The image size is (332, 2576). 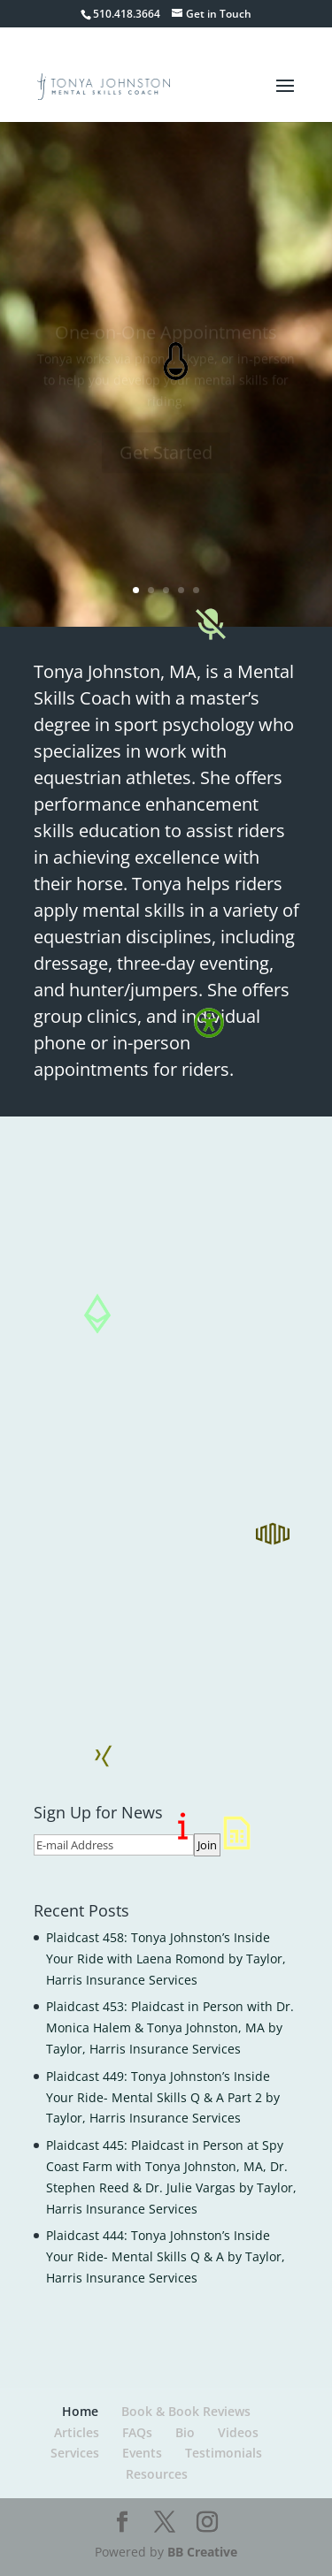 What do you see at coordinates (236, 1833) in the screenshot?
I see `view sim card information` at bounding box center [236, 1833].